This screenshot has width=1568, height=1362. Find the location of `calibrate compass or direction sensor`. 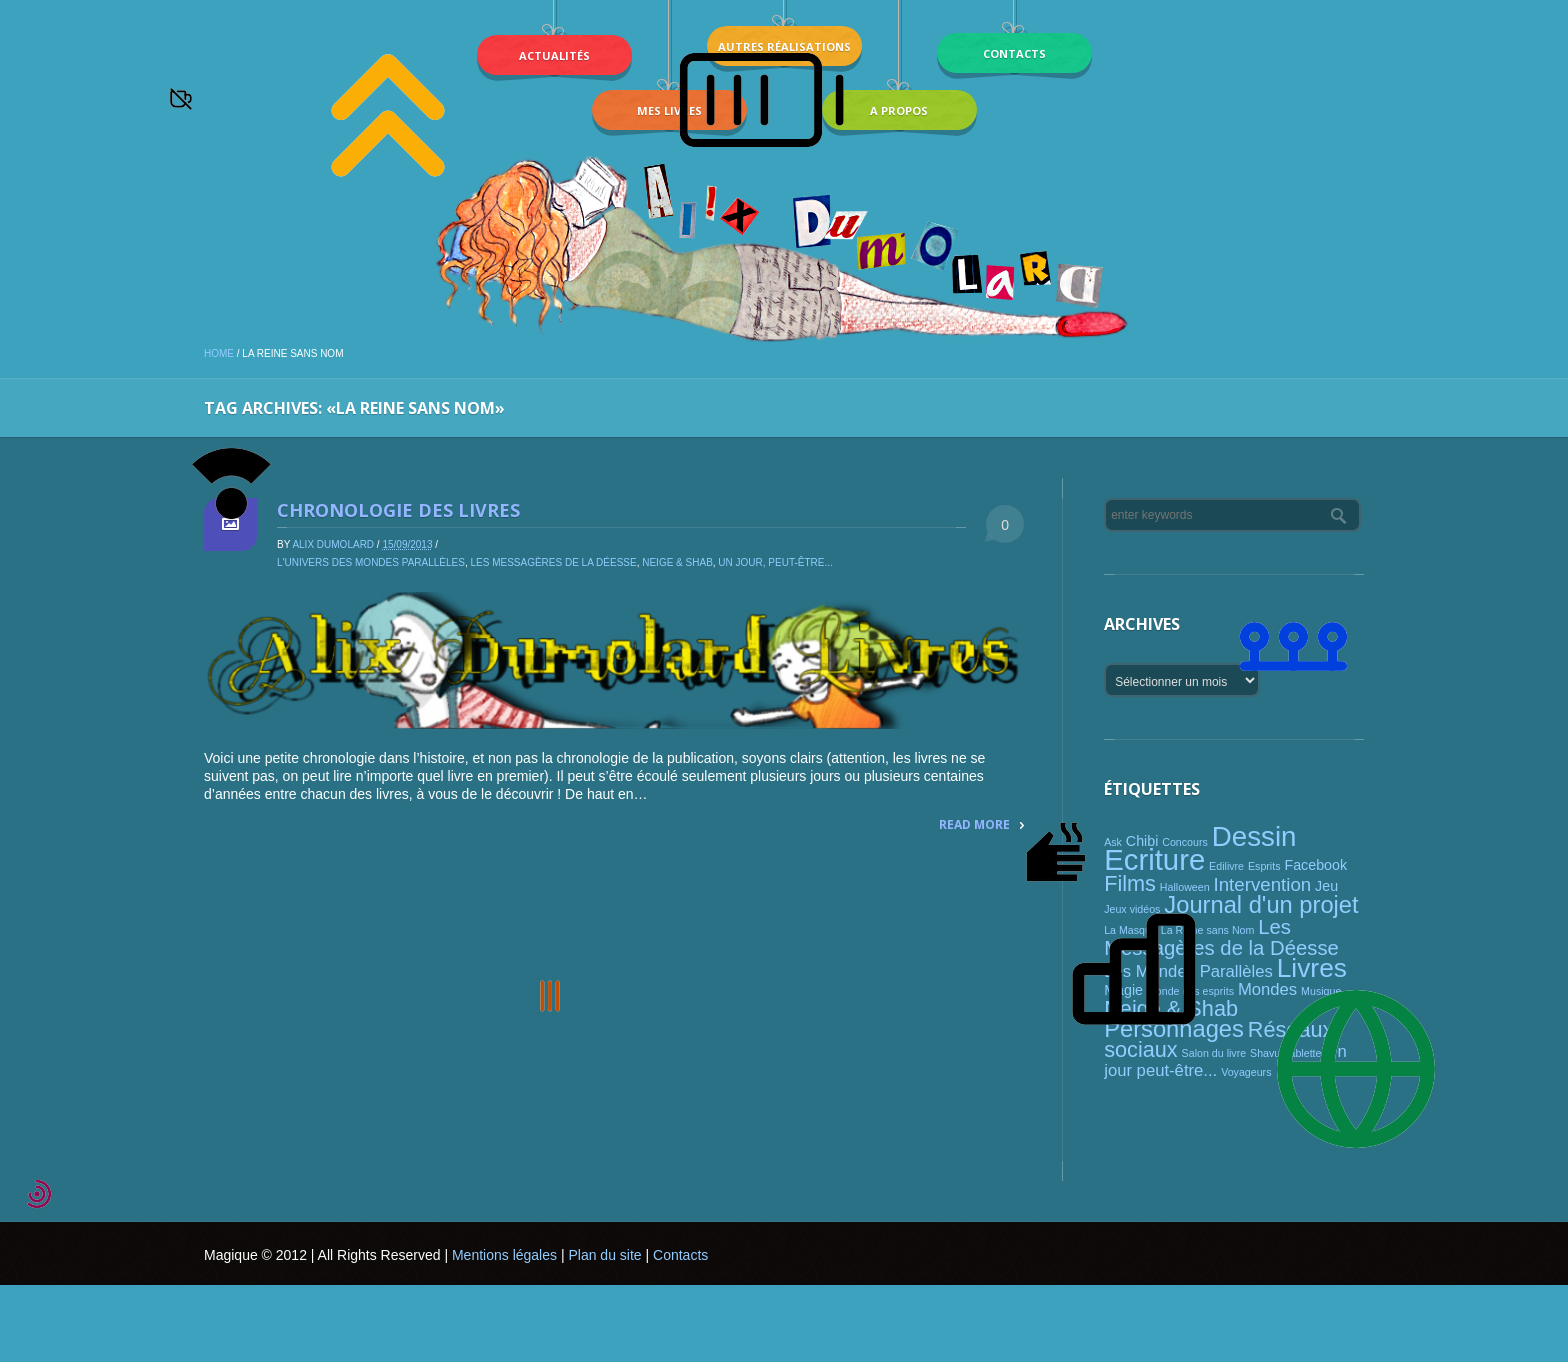

calibrate compass or direction sensor is located at coordinates (231, 483).